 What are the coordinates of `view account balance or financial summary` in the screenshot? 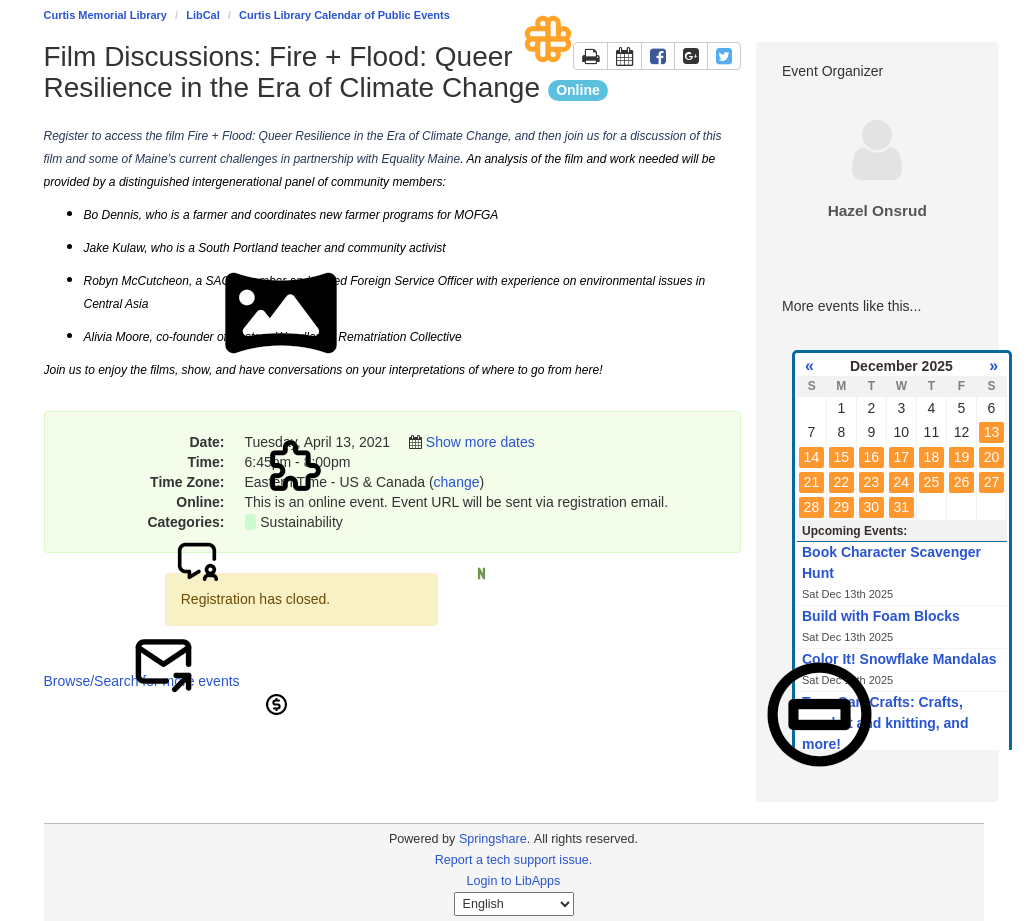 It's located at (276, 704).